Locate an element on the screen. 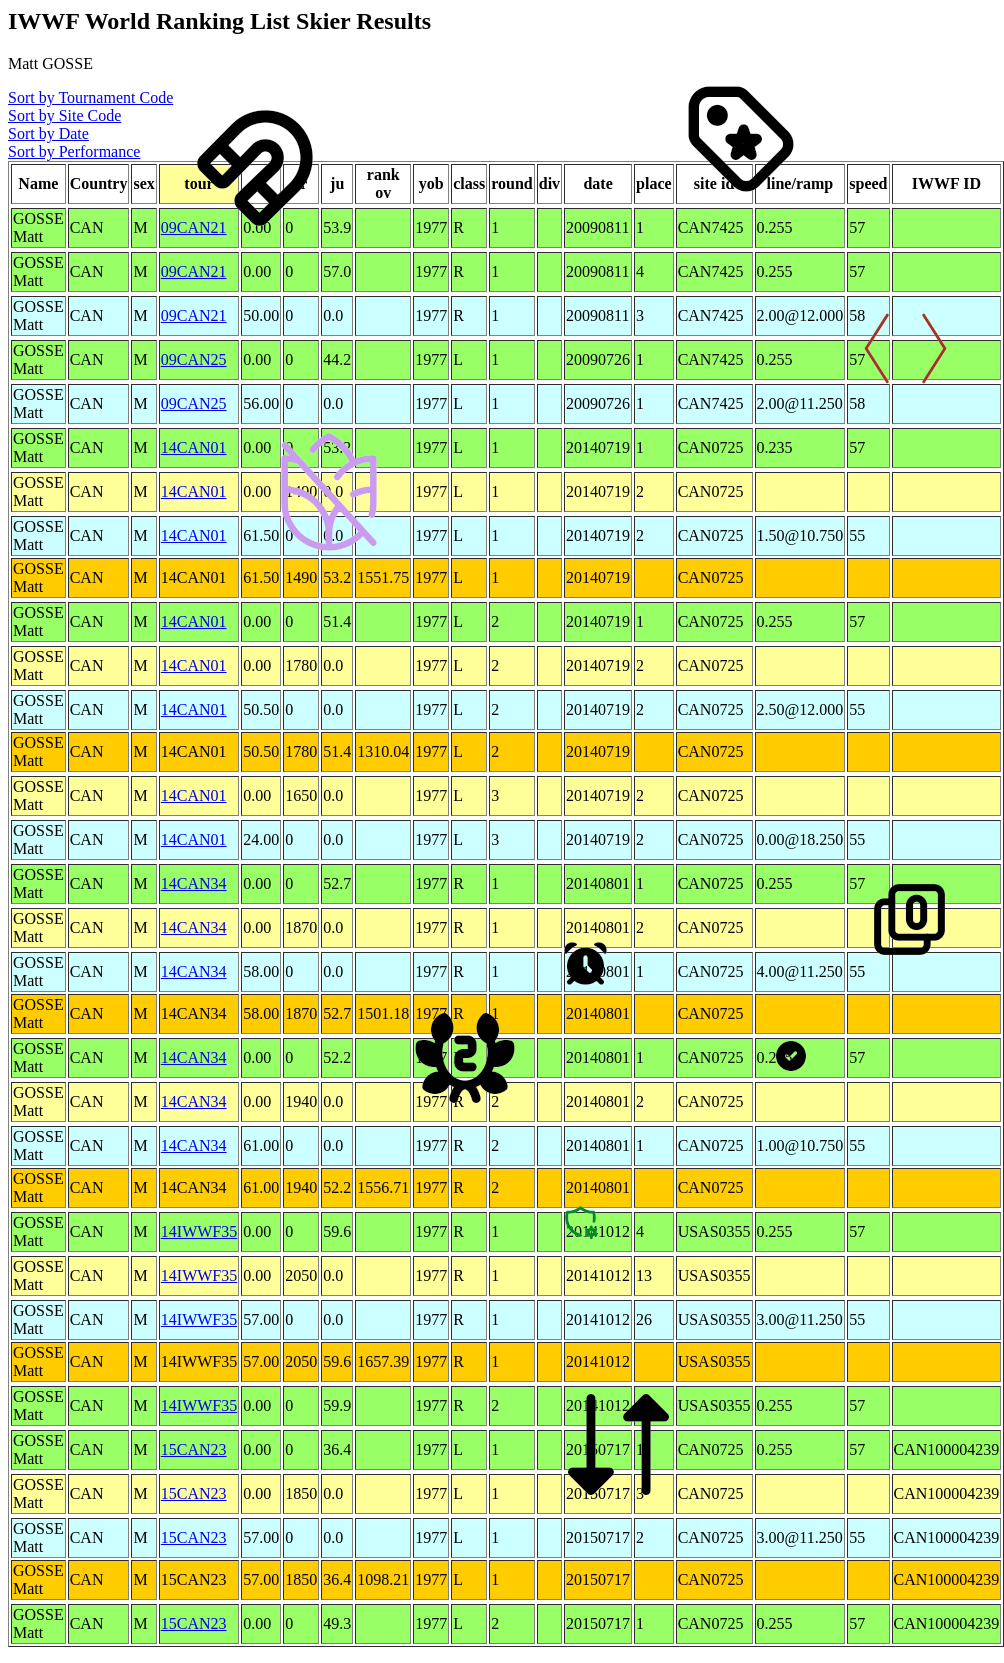 Image resolution: width=1004 pixels, height=1663 pixels. view achievements or awards is located at coordinates (465, 1058).